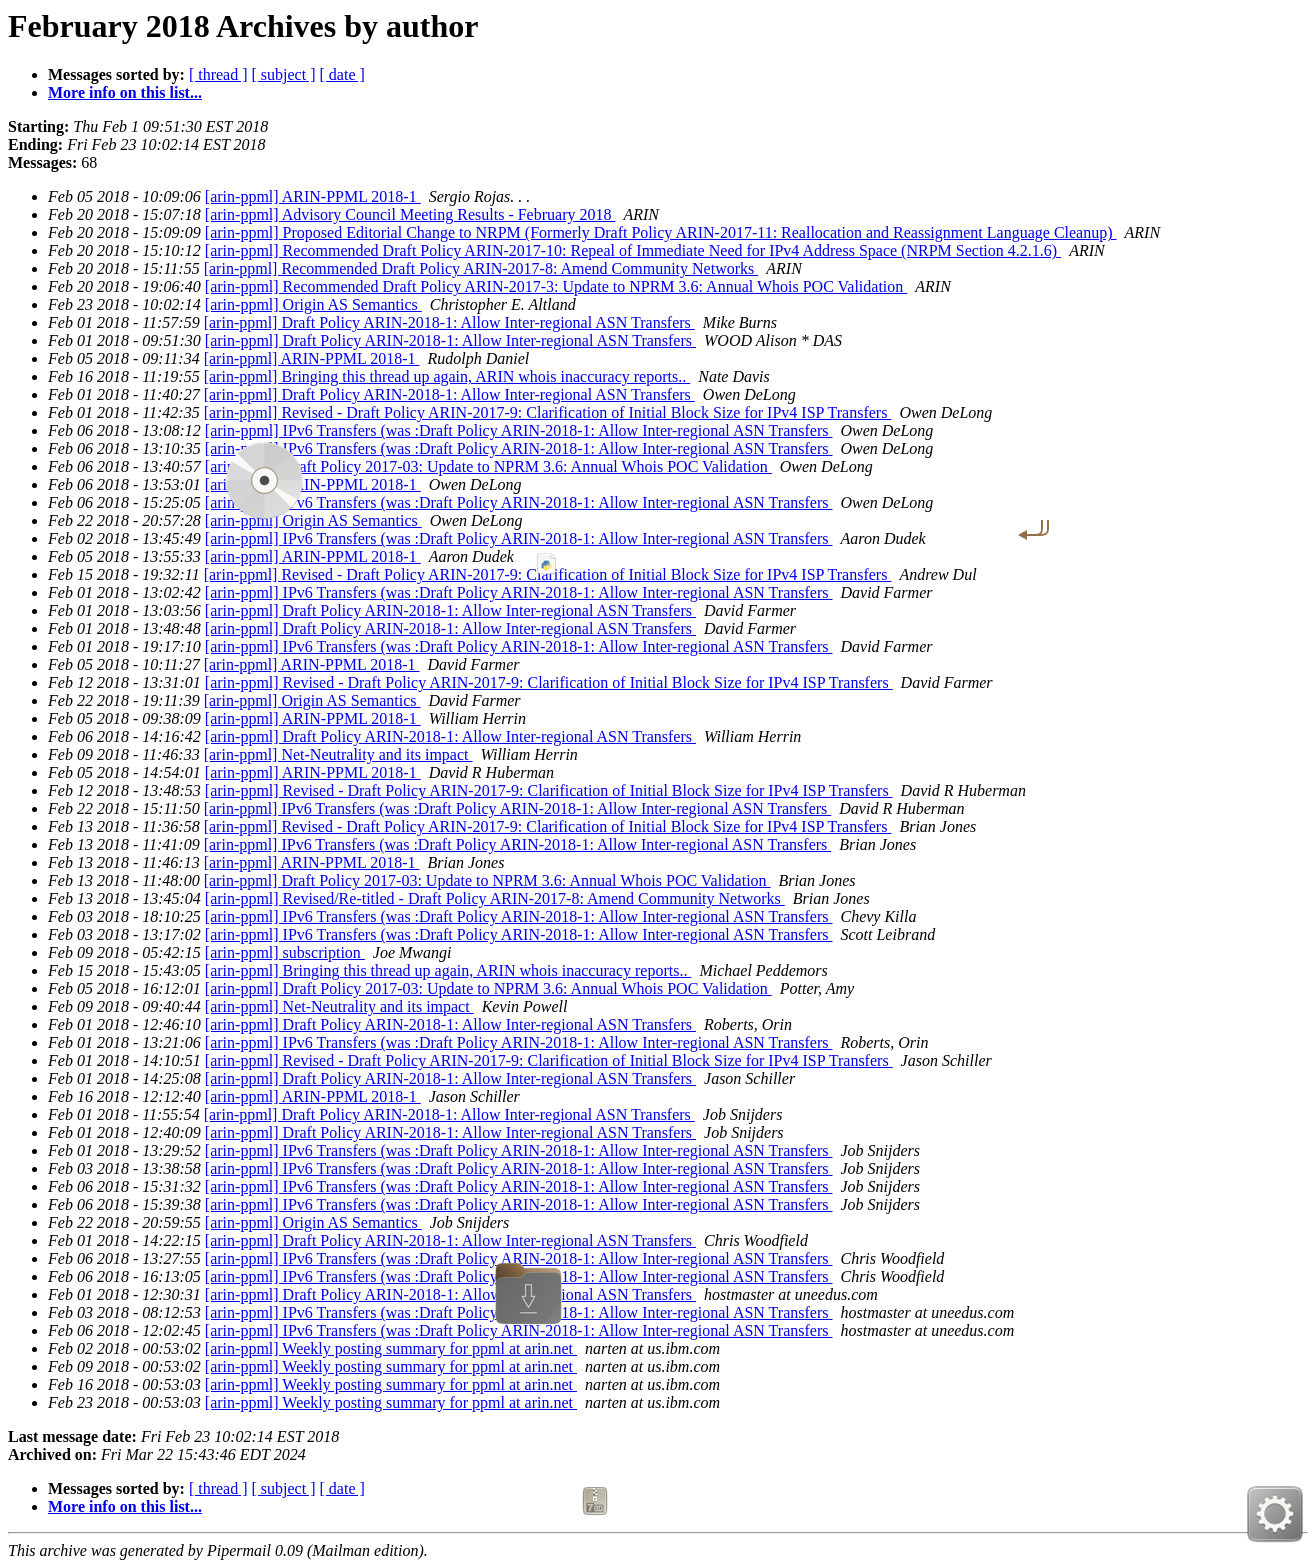 This screenshot has width=1316, height=1568. Describe the element at coordinates (1033, 528) in the screenshot. I see `reply to all recipients of an email` at that location.